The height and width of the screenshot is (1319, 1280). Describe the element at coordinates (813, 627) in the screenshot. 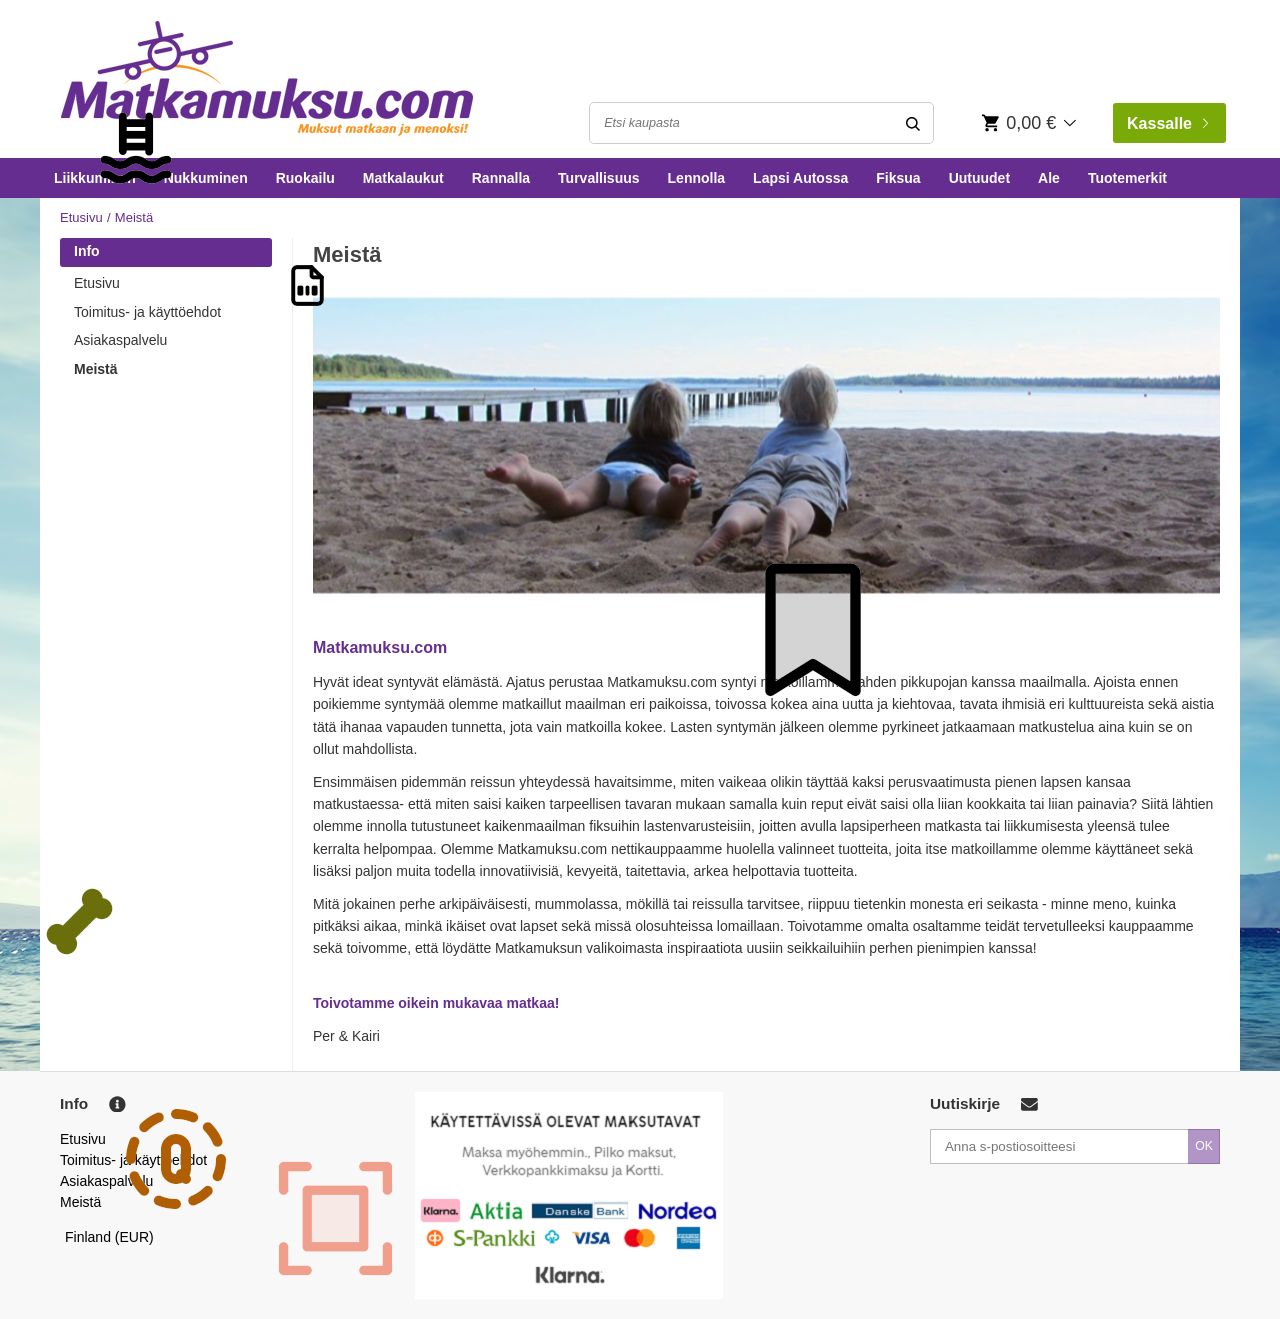

I see `save this item to your bookmarks` at that location.